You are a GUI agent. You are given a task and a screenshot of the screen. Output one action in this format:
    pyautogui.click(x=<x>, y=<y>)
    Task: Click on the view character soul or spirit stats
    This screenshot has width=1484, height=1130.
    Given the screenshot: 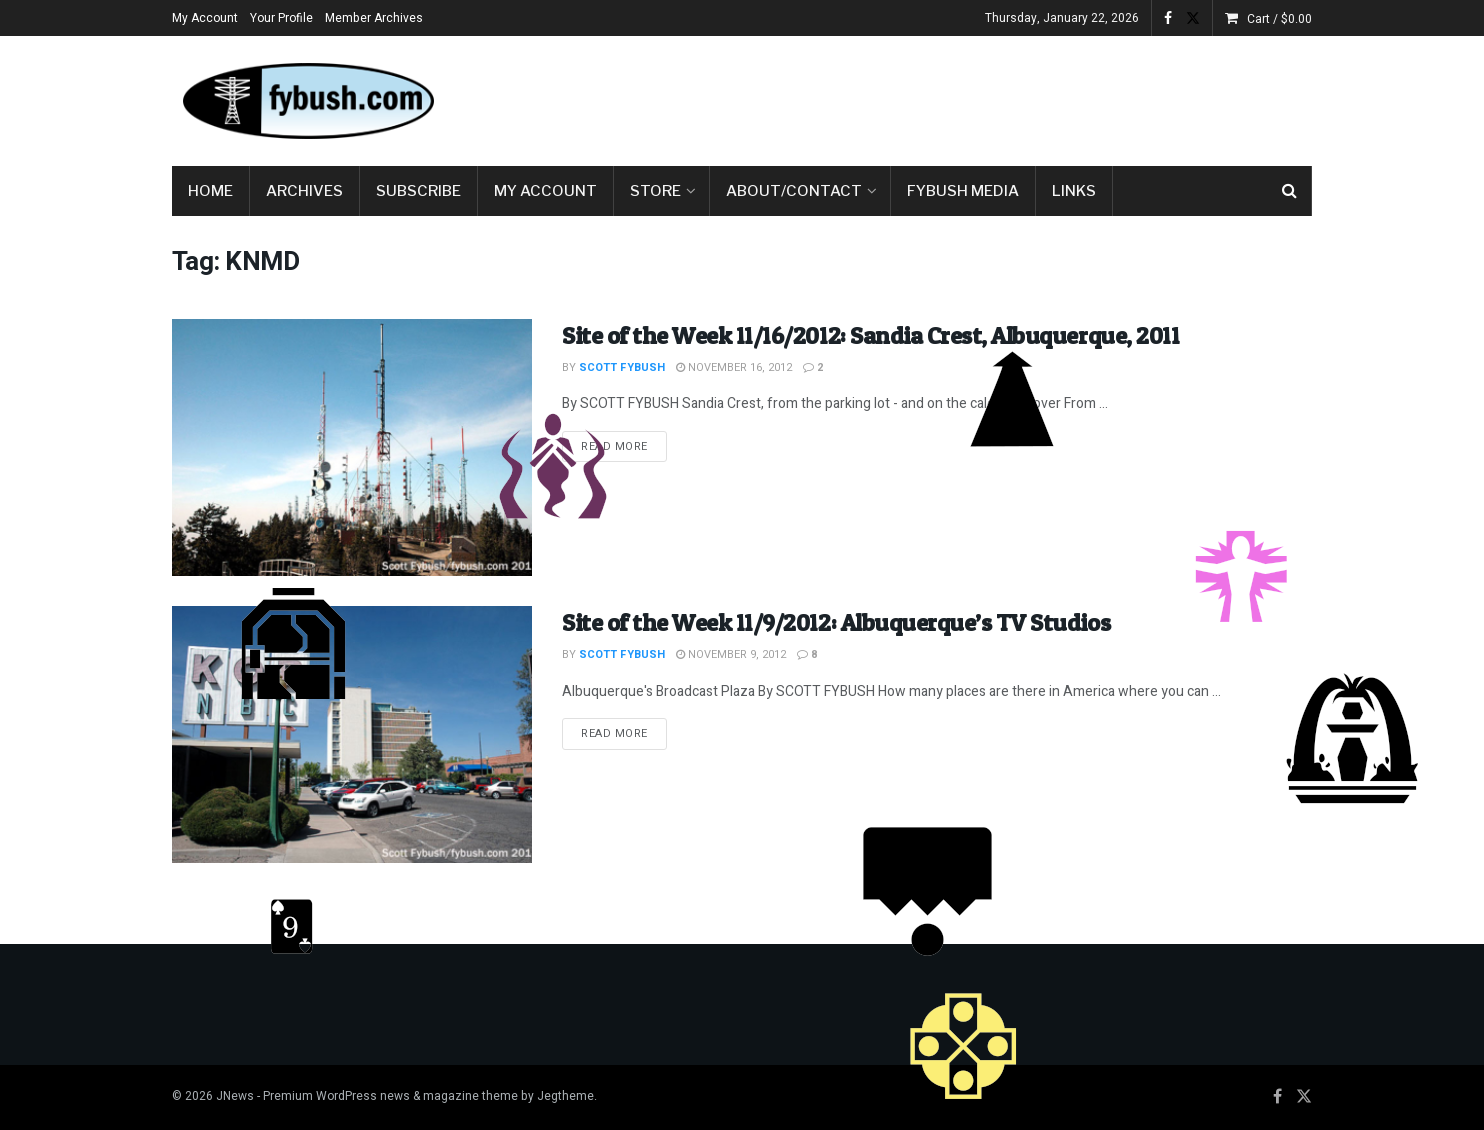 What is the action you would take?
    pyautogui.click(x=553, y=465)
    